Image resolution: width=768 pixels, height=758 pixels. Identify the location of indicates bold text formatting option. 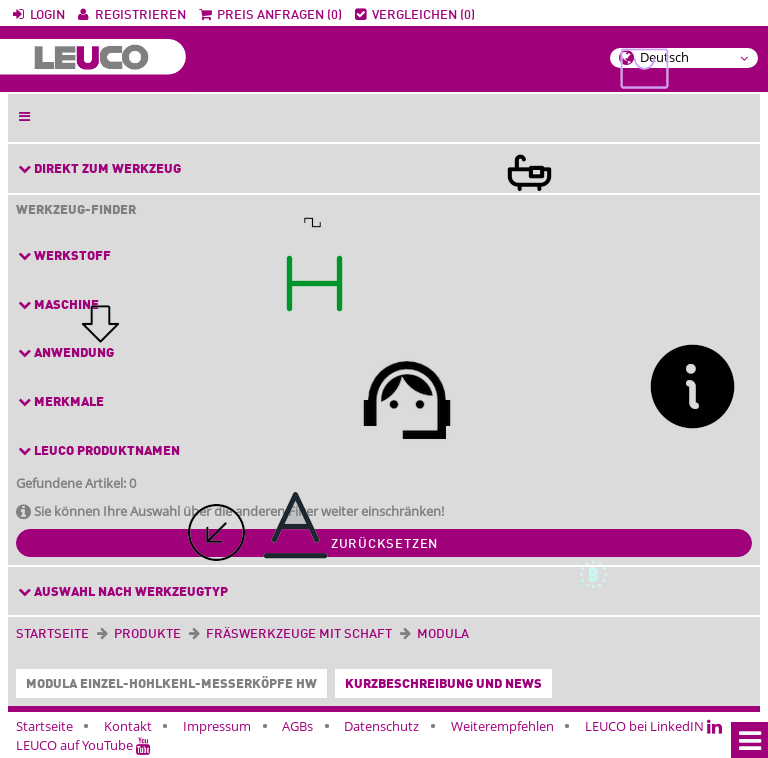
(593, 574).